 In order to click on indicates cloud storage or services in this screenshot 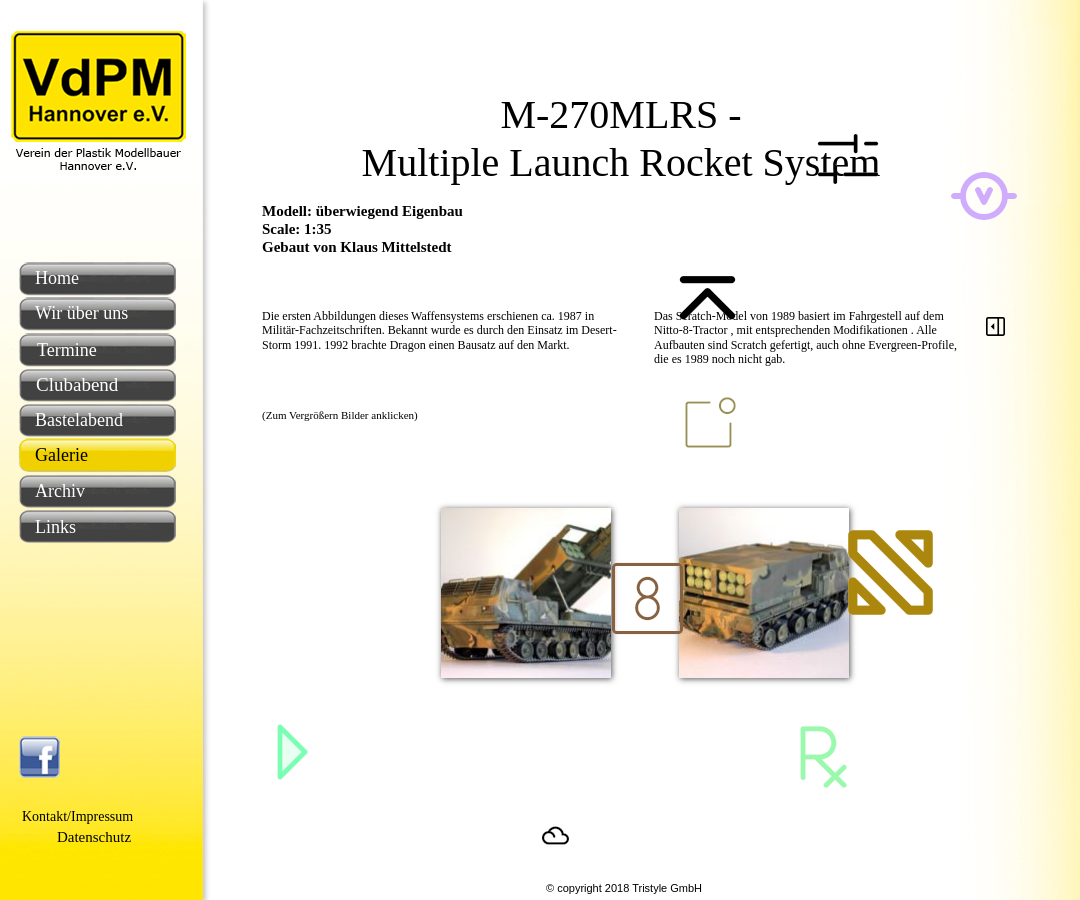, I will do `click(555, 835)`.